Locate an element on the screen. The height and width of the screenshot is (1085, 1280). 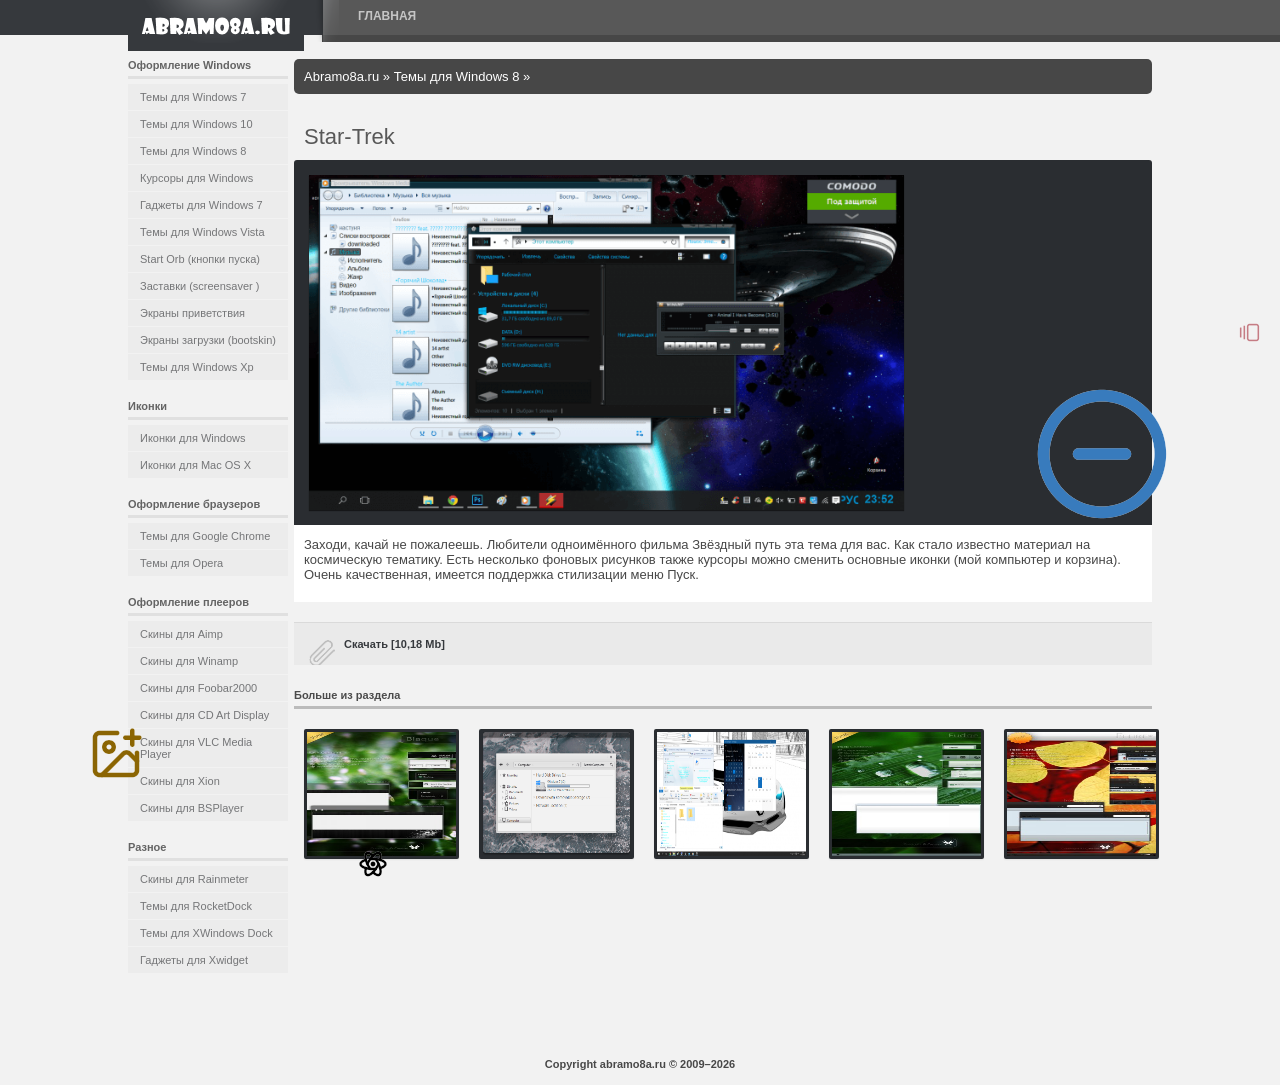
remove an item from a list is located at coordinates (1102, 454).